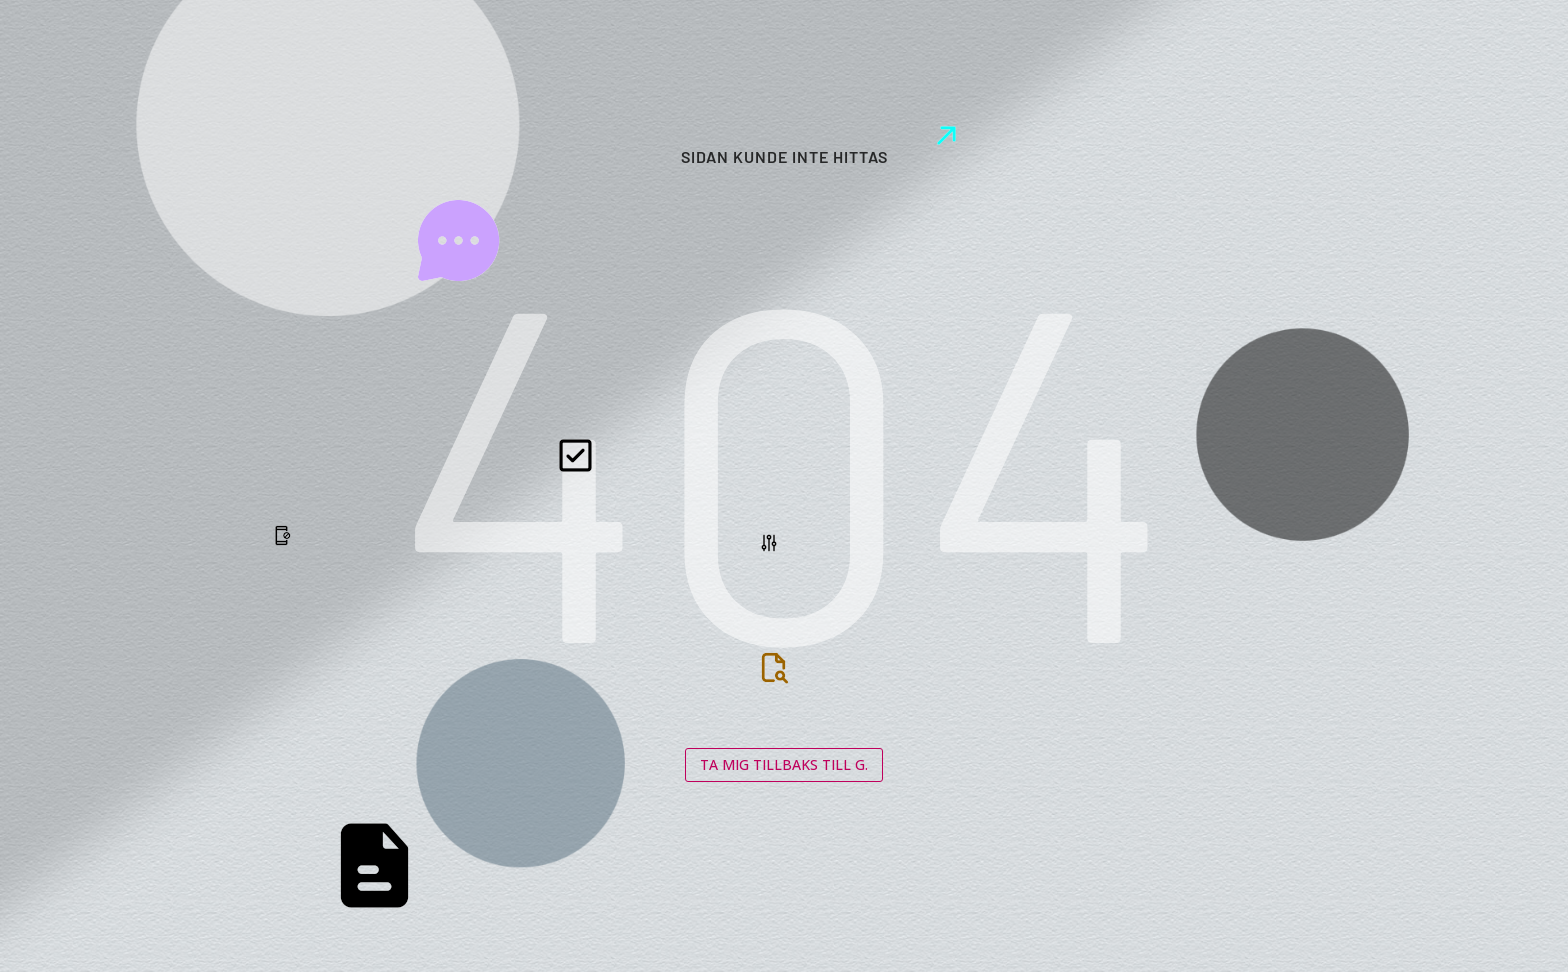 The image size is (1568, 972). I want to click on a selected or completed item, so click(575, 455).